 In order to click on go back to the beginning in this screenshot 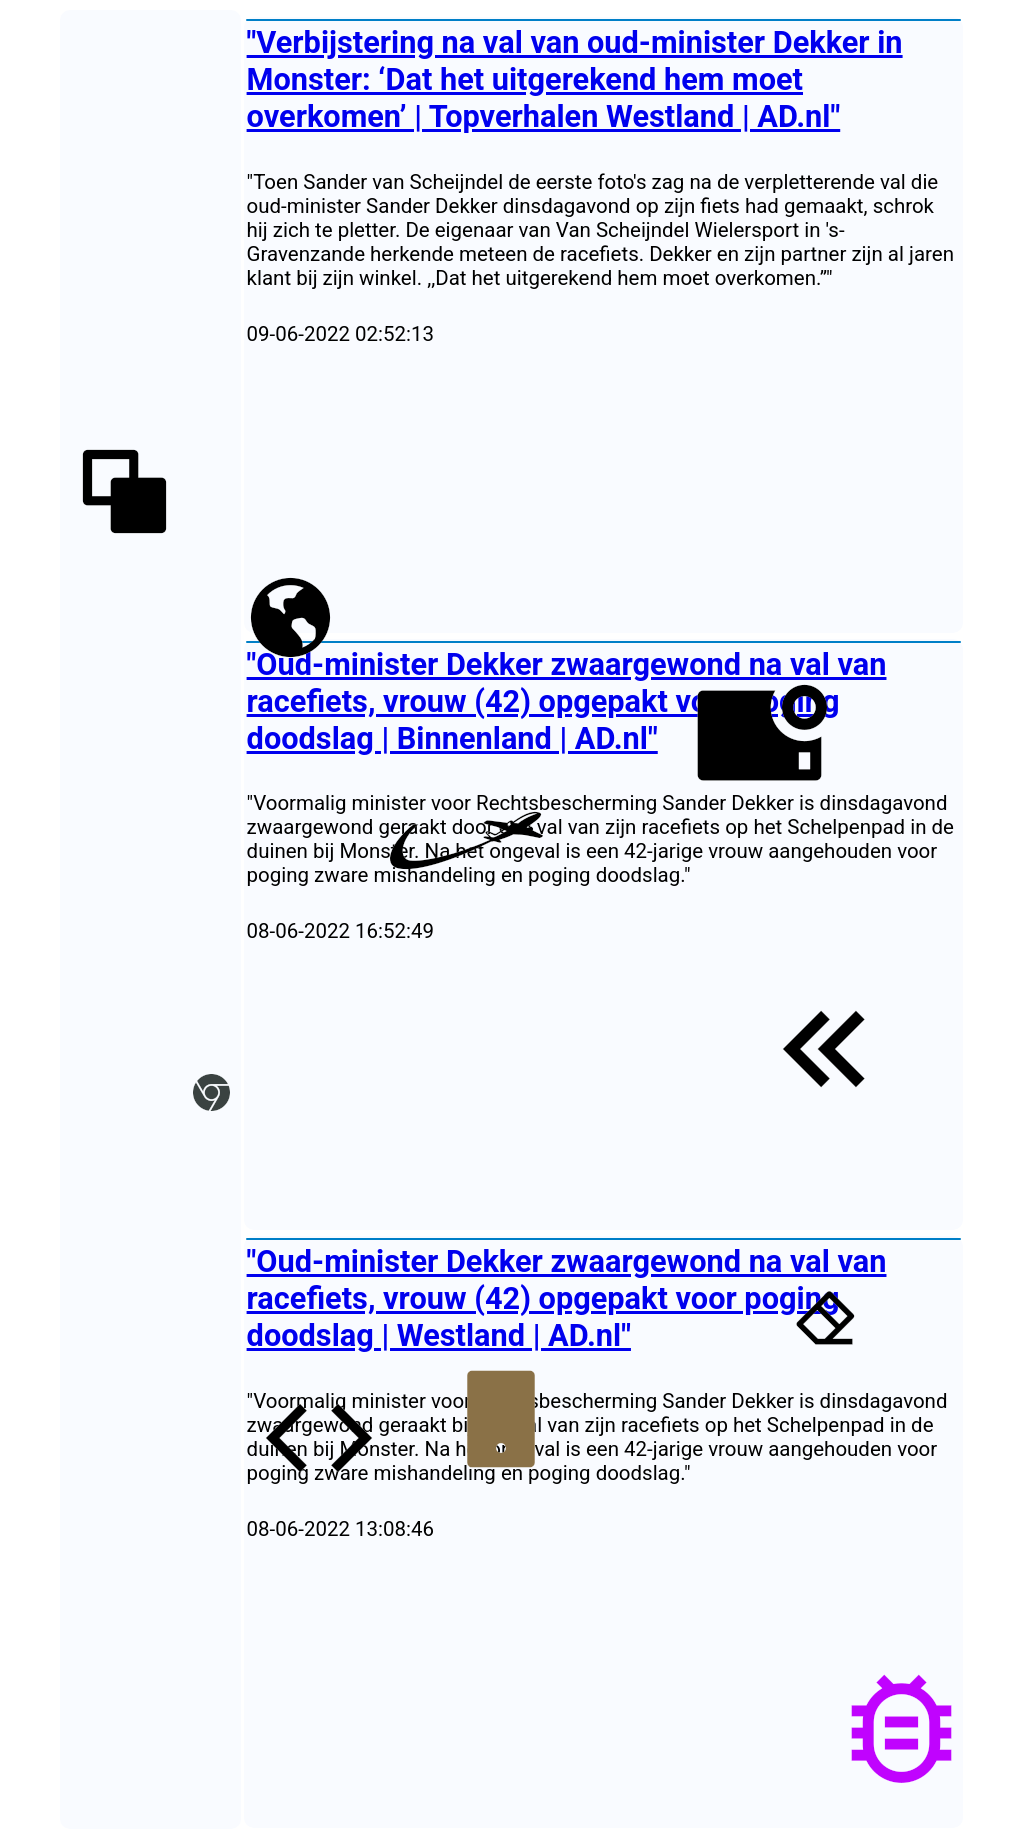, I will do `click(827, 1049)`.